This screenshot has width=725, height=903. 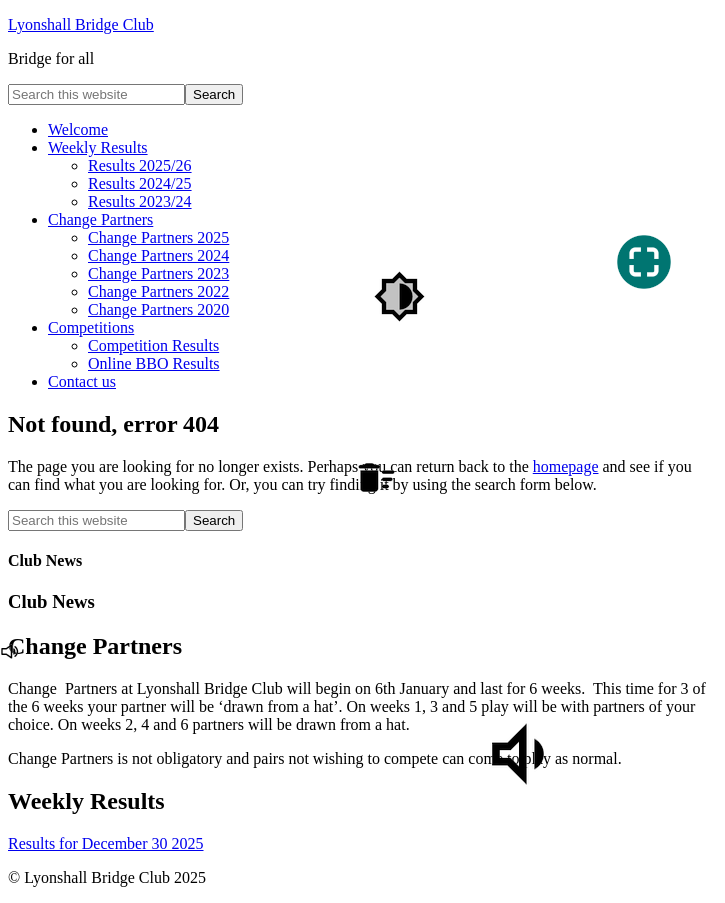 What do you see at coordinates (376, 477) in the screenshot?
I see `delete all selected items at once` at bounding box center [376, 477].